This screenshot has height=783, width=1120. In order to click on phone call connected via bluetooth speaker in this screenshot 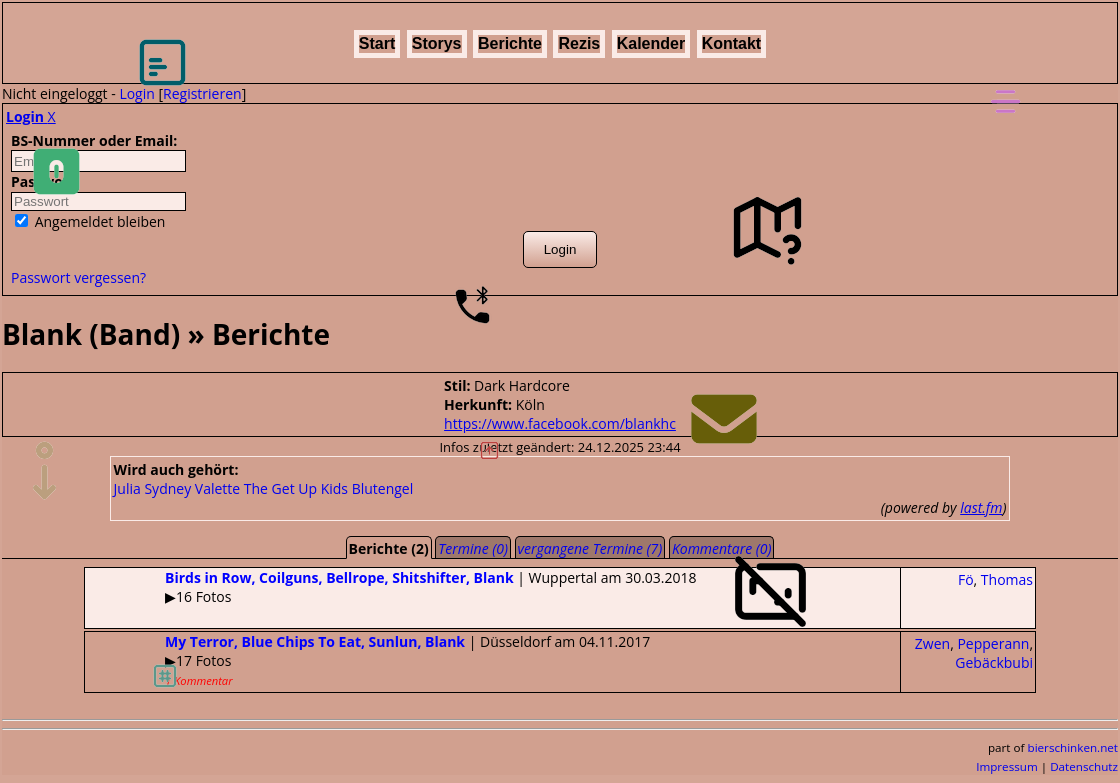, I will do `click(472, 306)`.